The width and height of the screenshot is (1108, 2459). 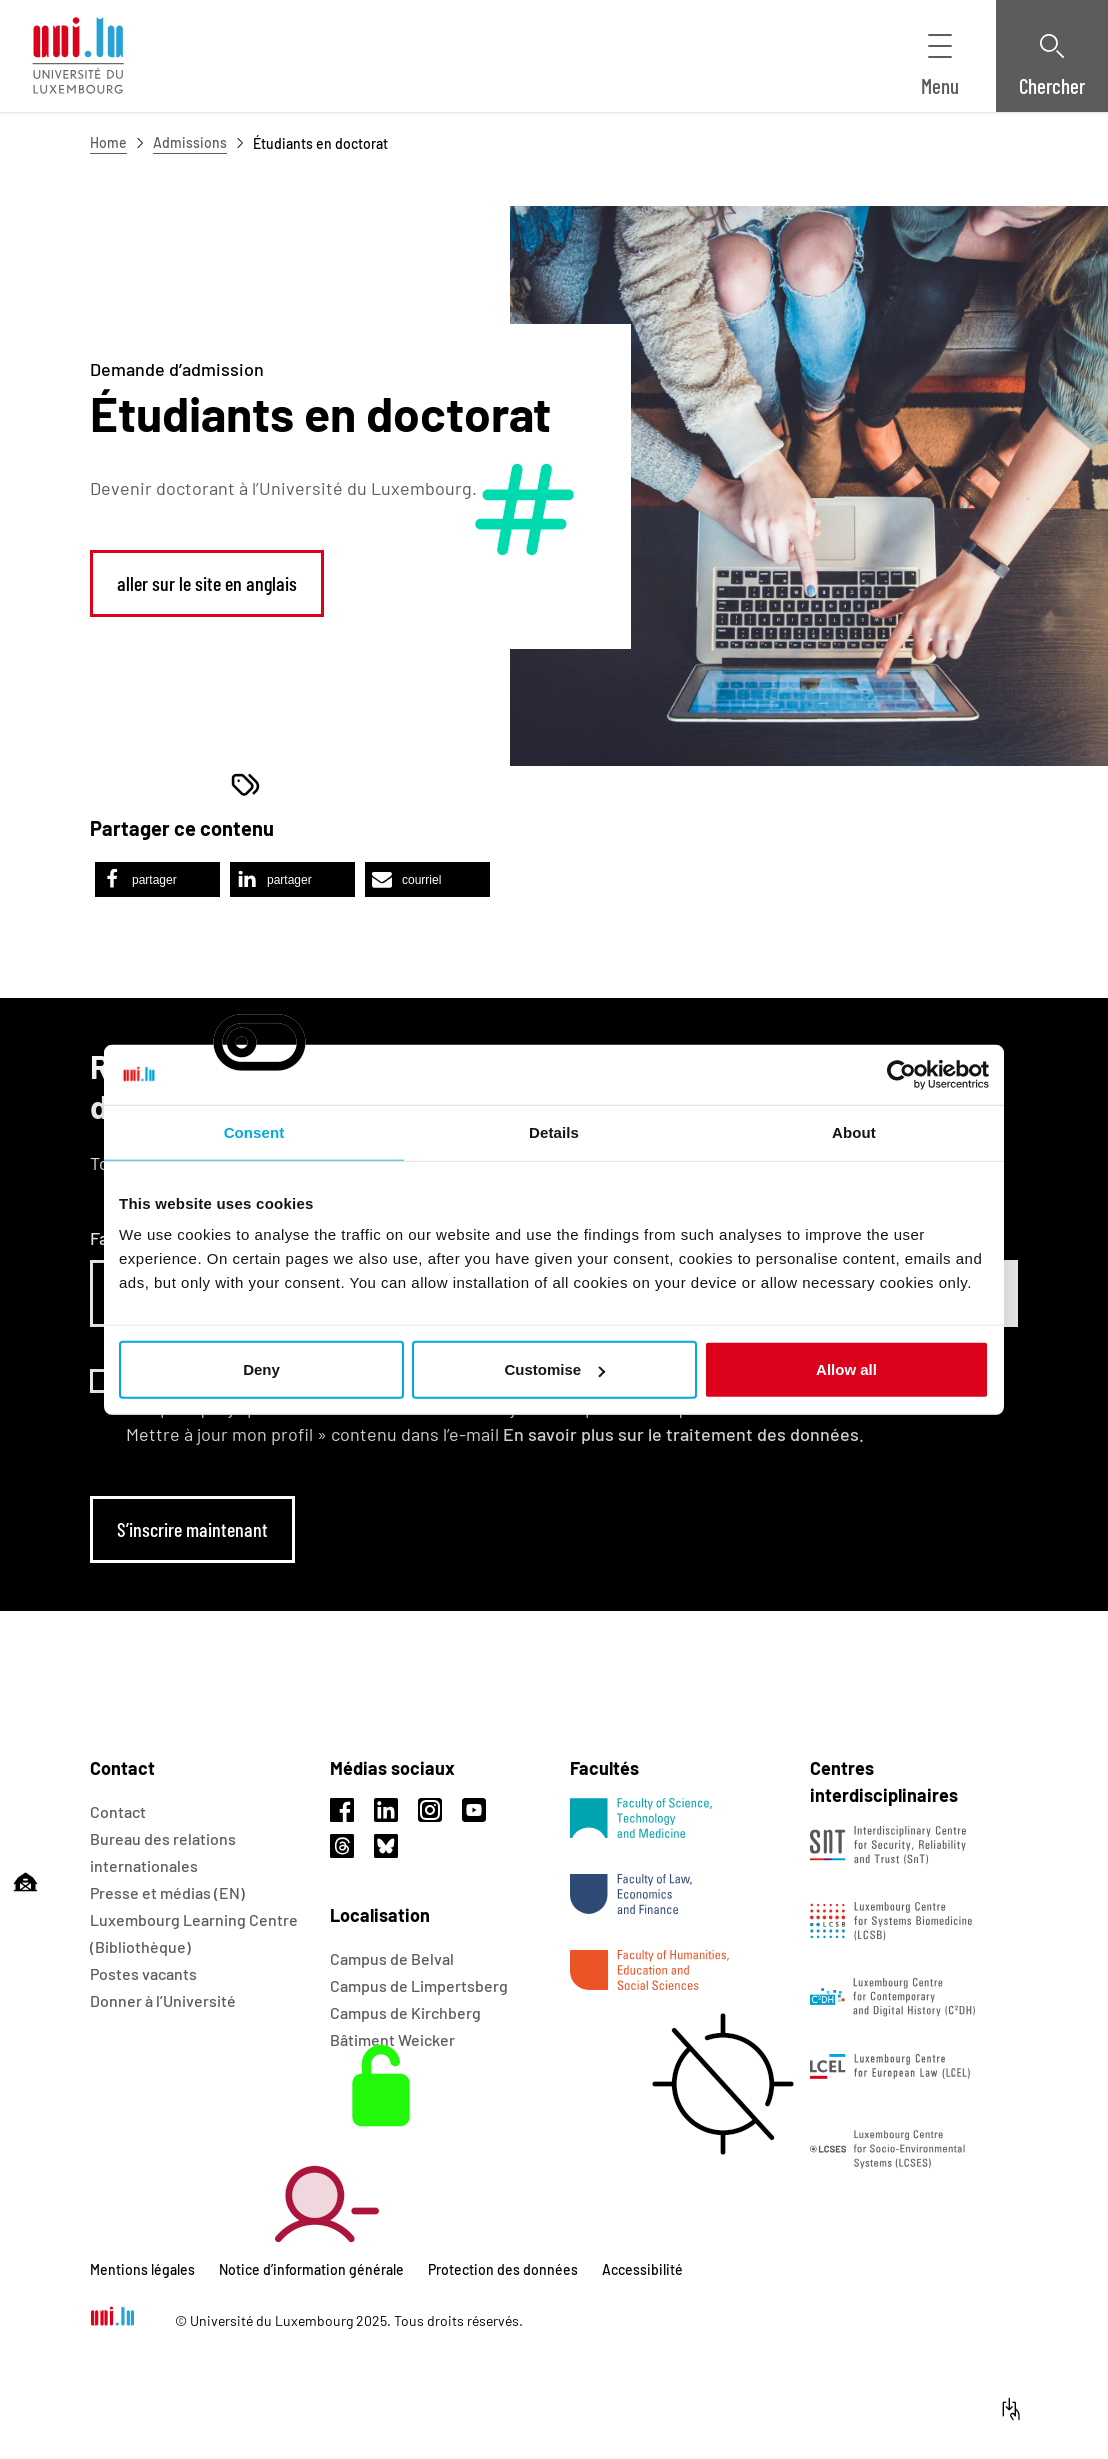 What do you see at coordinates (259, 1042) in the screenshot?
I see `toggle switch in off position` at bounding box center [259, 1042].